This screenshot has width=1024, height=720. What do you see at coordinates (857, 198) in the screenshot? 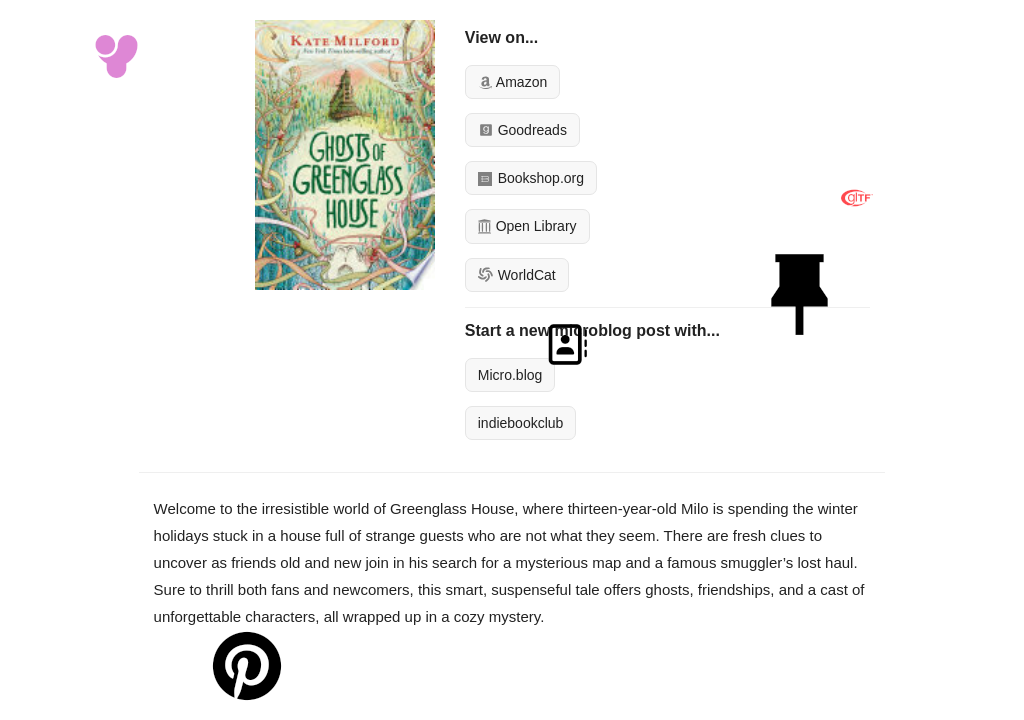
I see `glTF file format logo` at bounding box center [857, 198].